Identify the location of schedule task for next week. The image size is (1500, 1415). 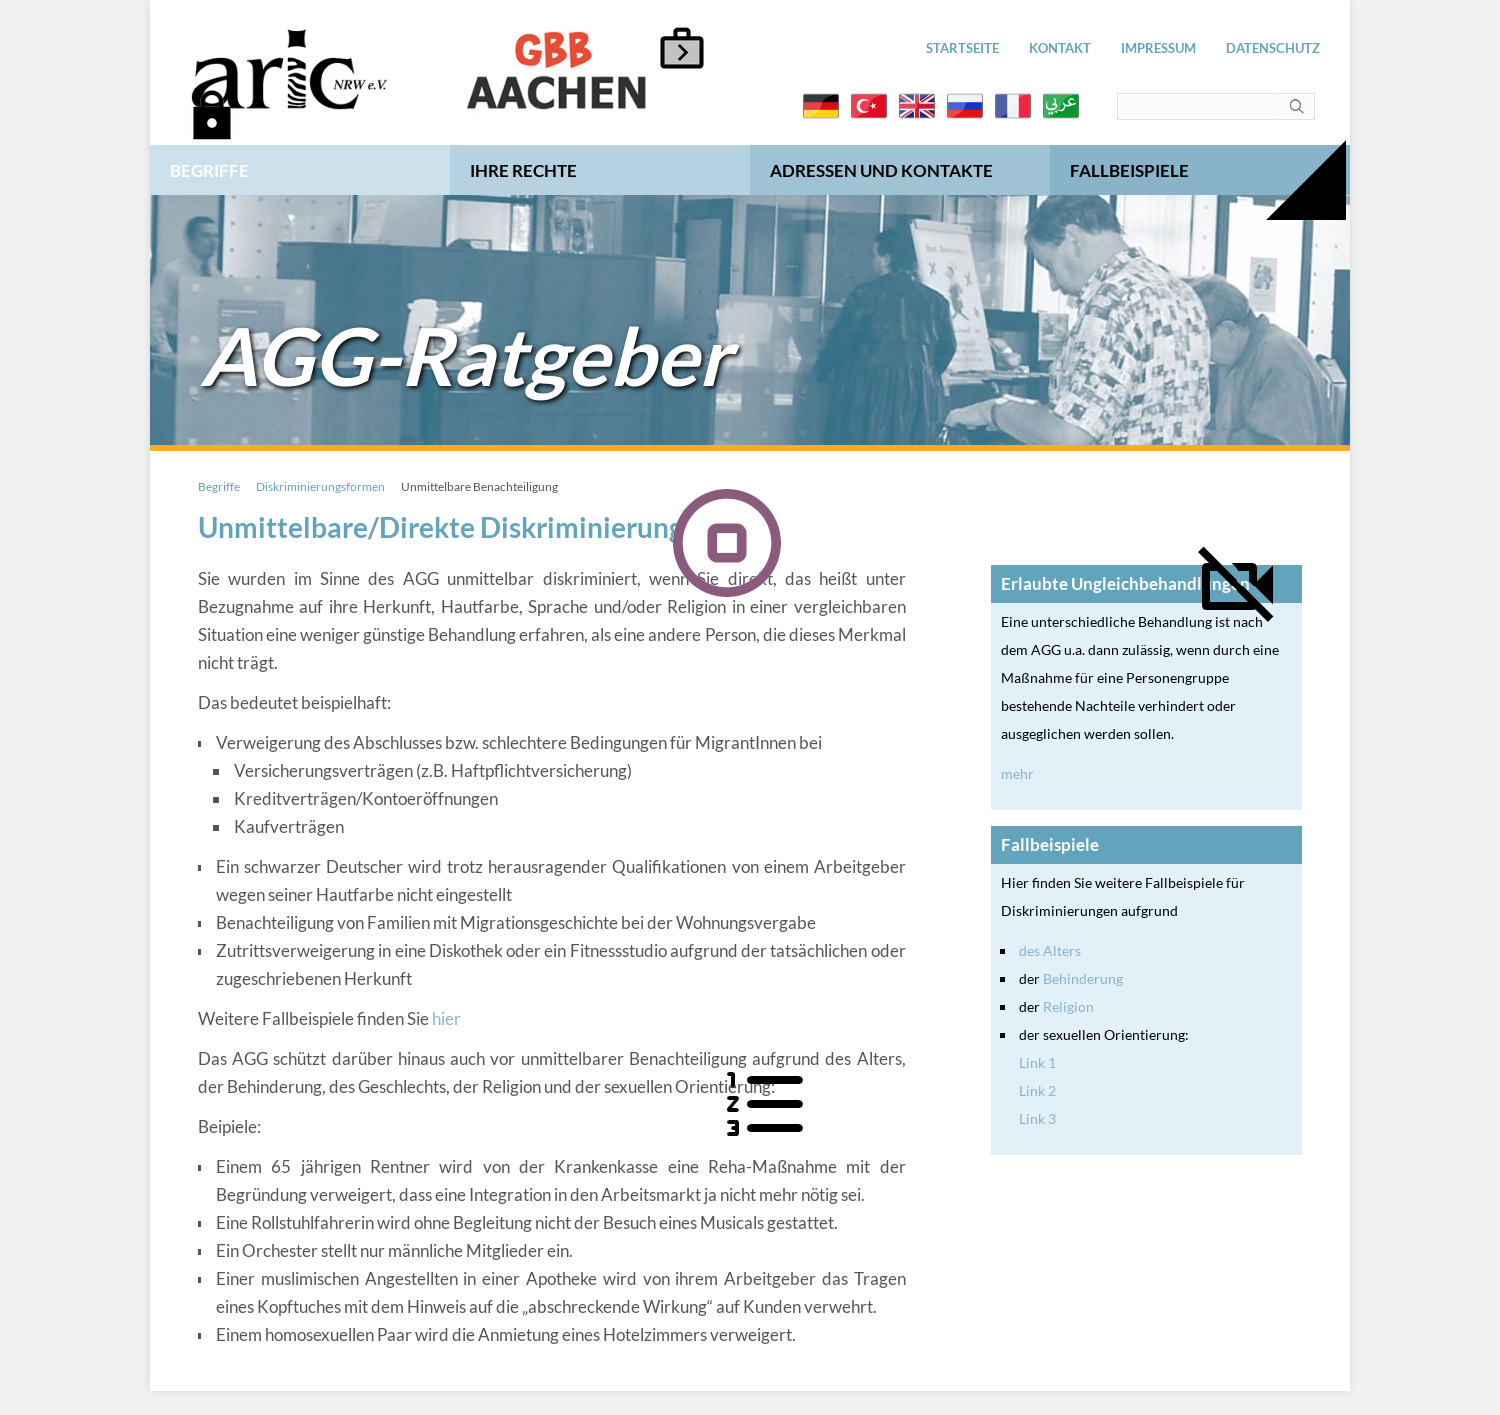
(682, 47).